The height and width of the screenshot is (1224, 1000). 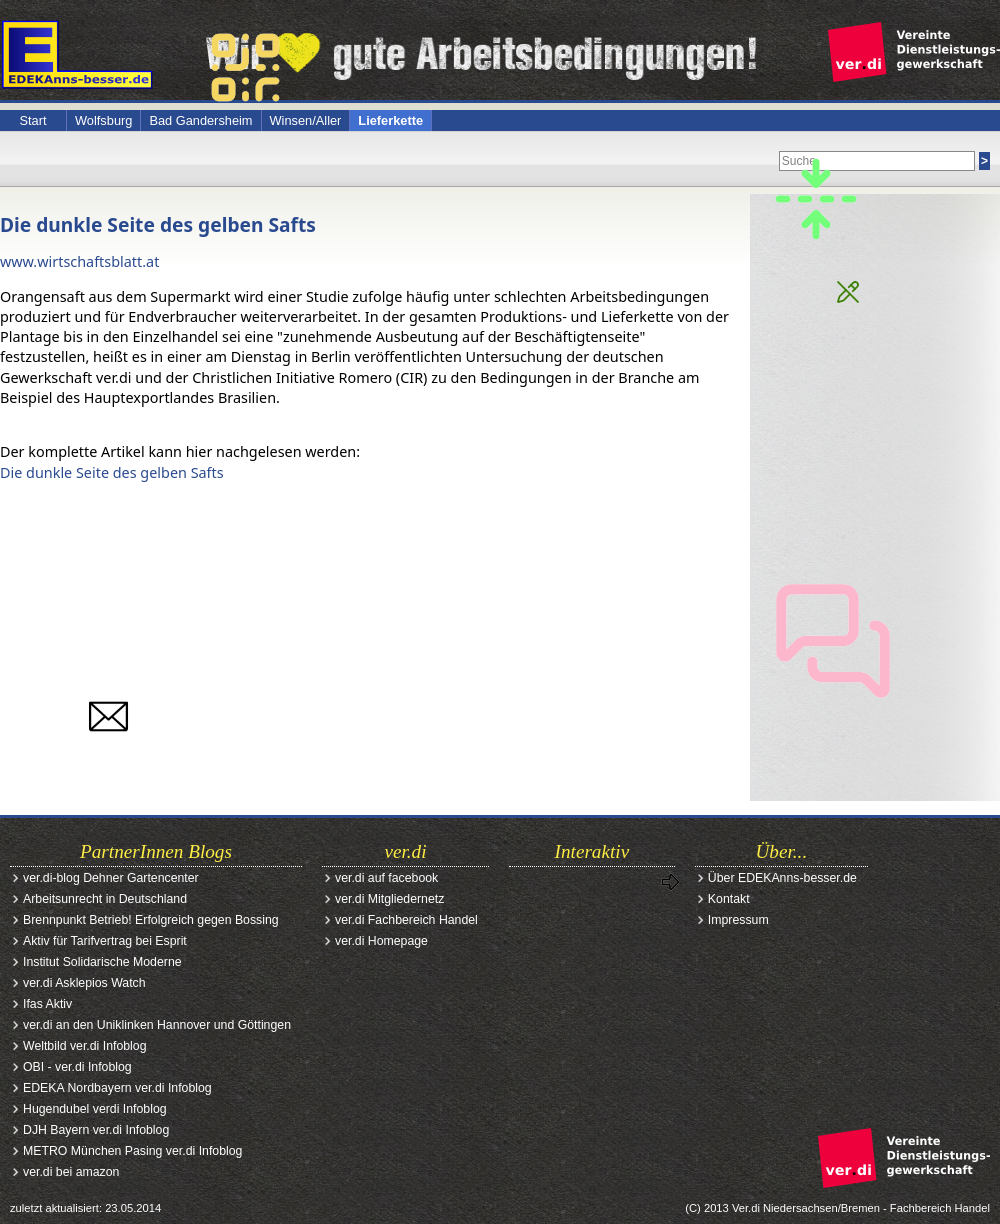 I want to click on scan or generate a QR code, so click(x=245, y=67).